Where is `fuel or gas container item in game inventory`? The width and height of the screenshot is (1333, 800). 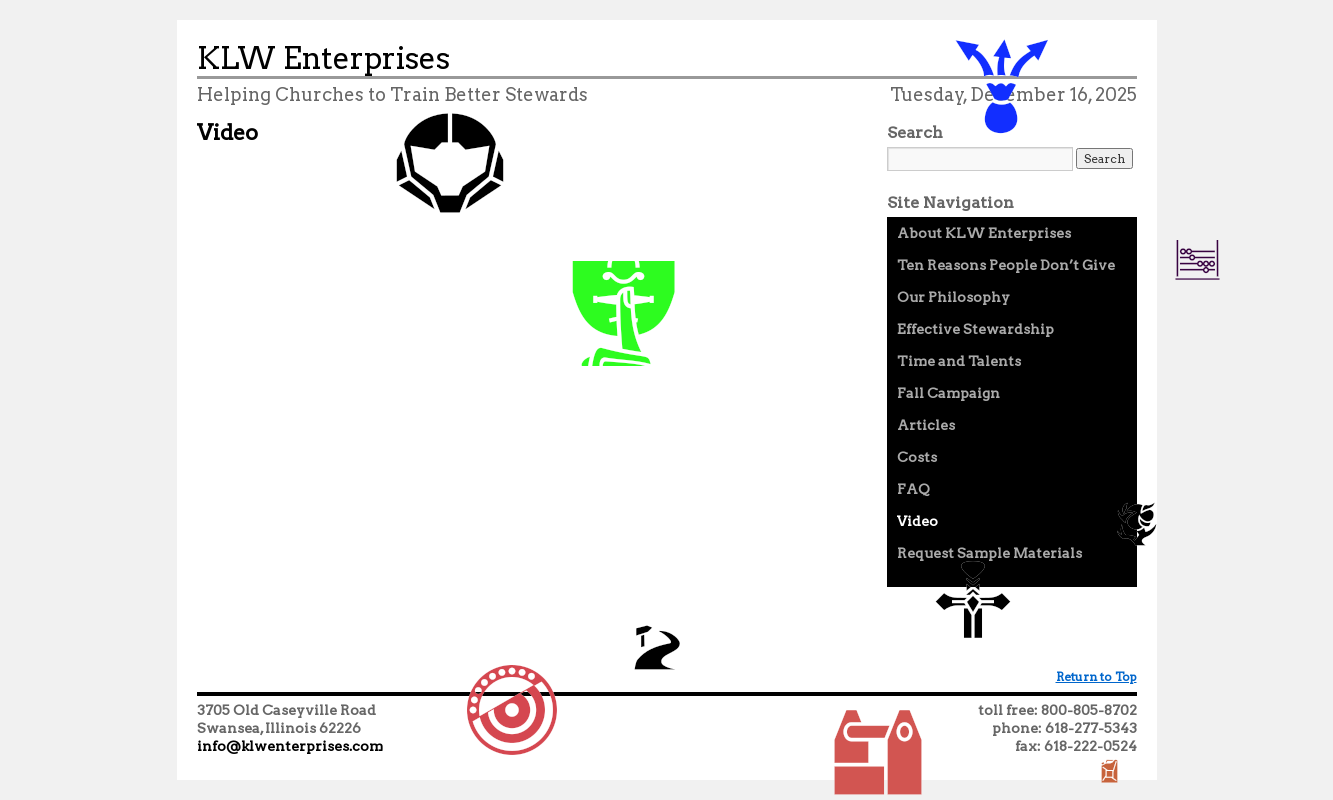 fuel or gas container item in game inventory is located at coordinates (1109, 770).